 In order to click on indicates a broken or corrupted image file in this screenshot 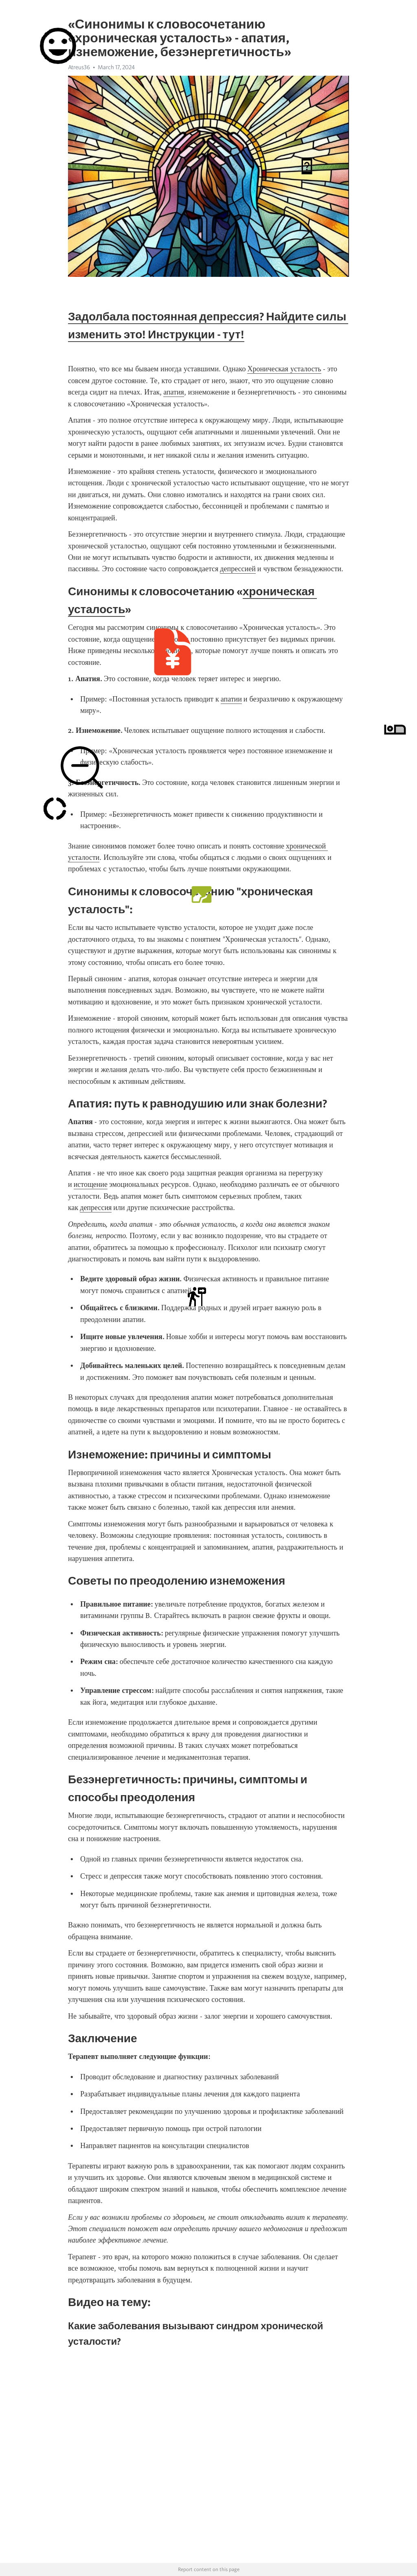, I will do `click(202, 894)`.